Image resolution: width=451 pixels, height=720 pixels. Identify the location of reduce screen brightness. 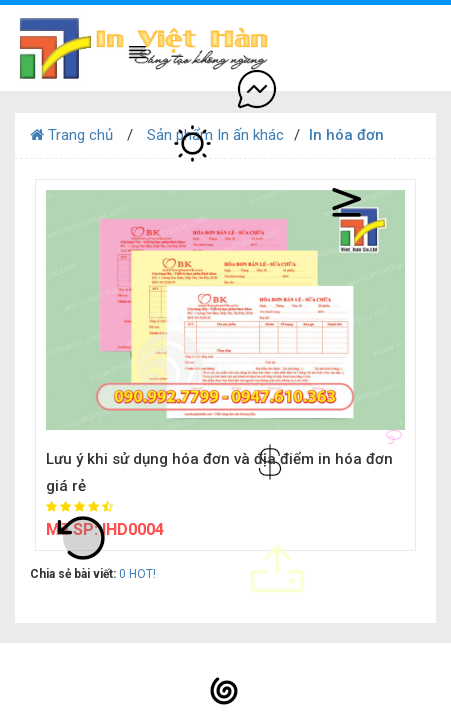
(192, 143).